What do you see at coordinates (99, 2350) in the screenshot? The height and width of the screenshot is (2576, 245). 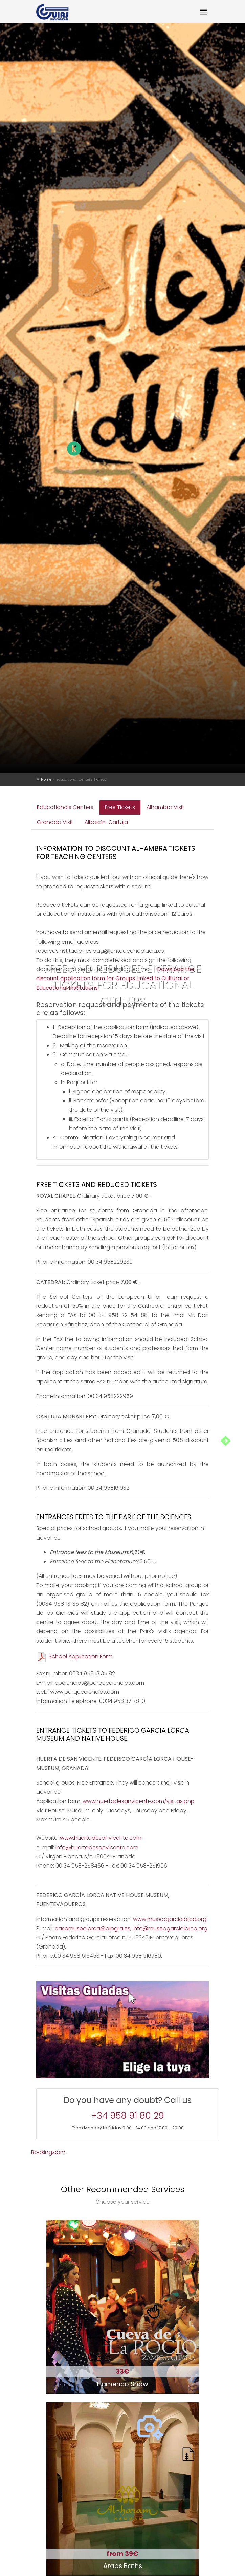 I see `view or open a CSS stylesheet file` at bounding box center [99, 2350].